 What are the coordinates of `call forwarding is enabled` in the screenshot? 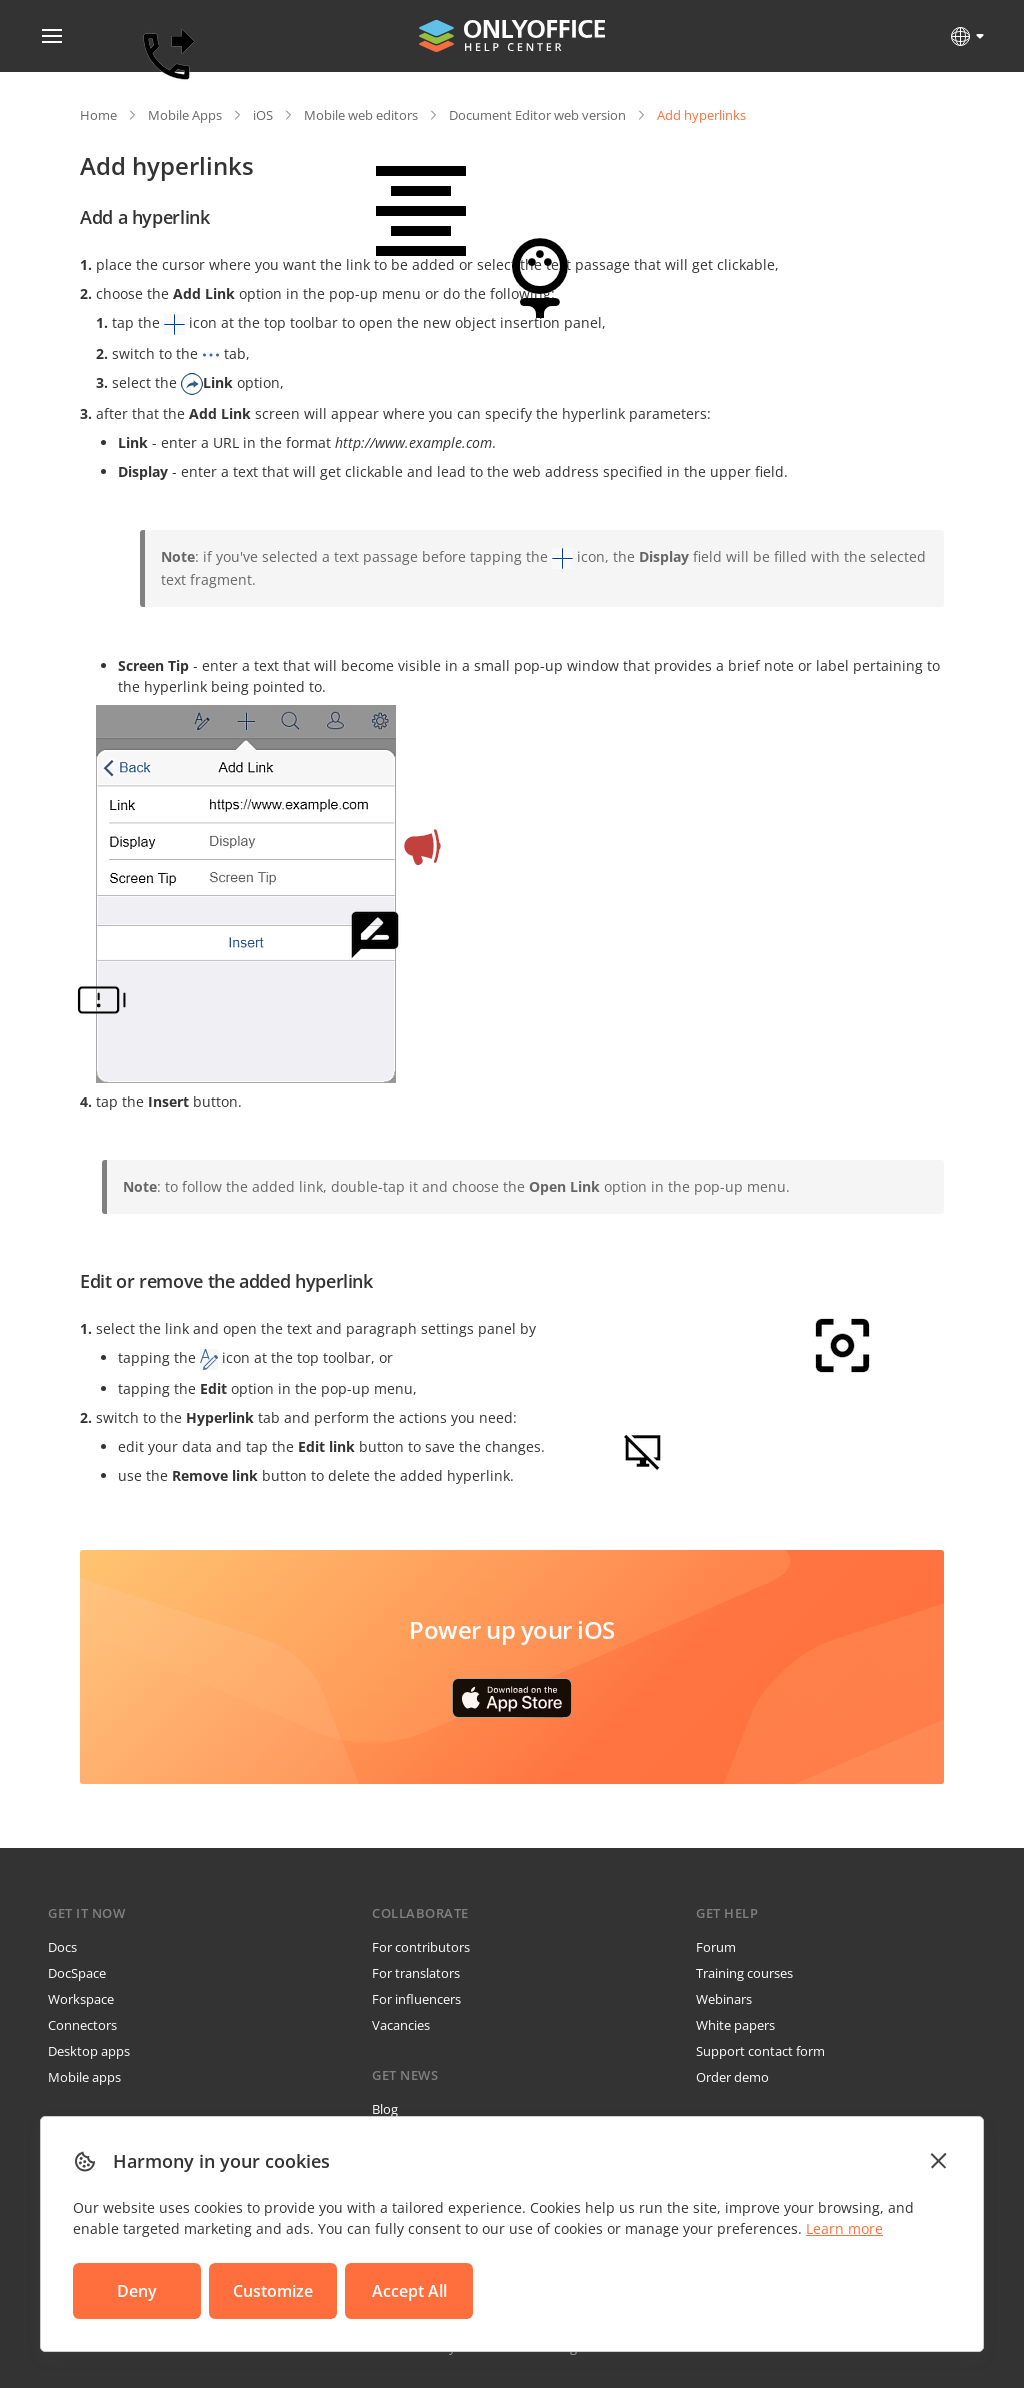 It's located at (166, 56).